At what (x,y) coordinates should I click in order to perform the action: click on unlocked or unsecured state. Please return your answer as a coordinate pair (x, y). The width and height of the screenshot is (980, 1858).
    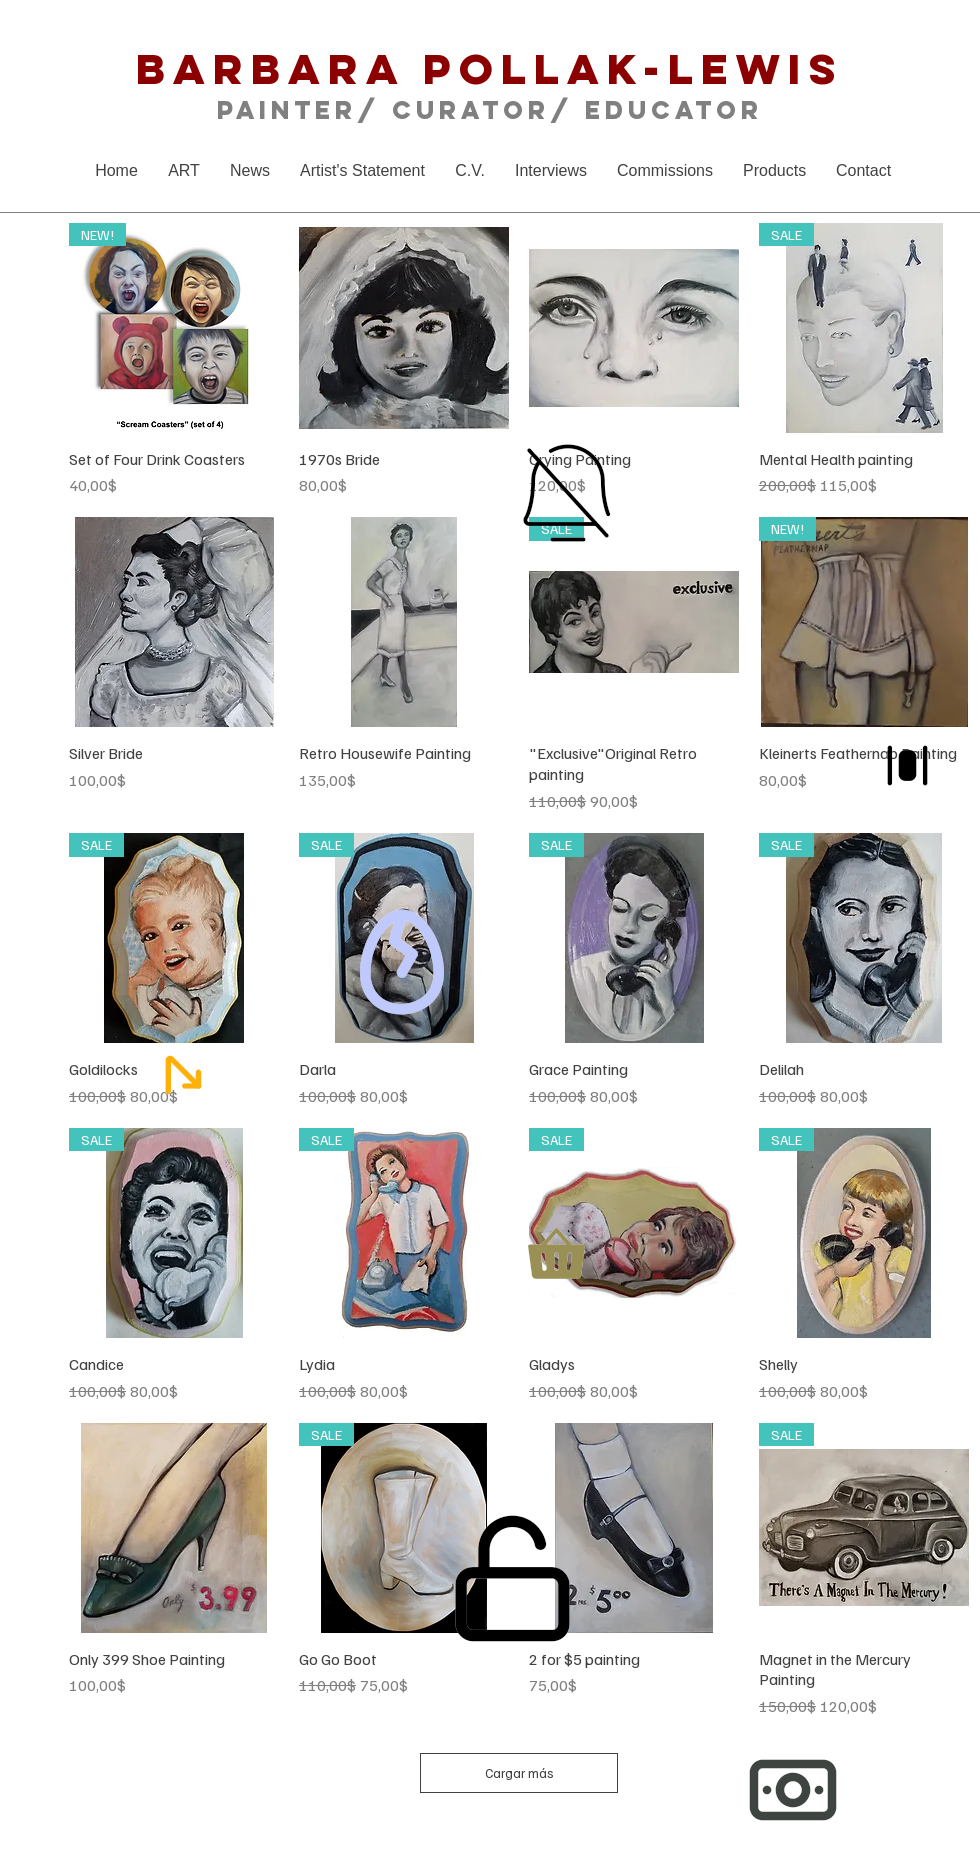
    Looking at the image, I should click on (512, 1578).